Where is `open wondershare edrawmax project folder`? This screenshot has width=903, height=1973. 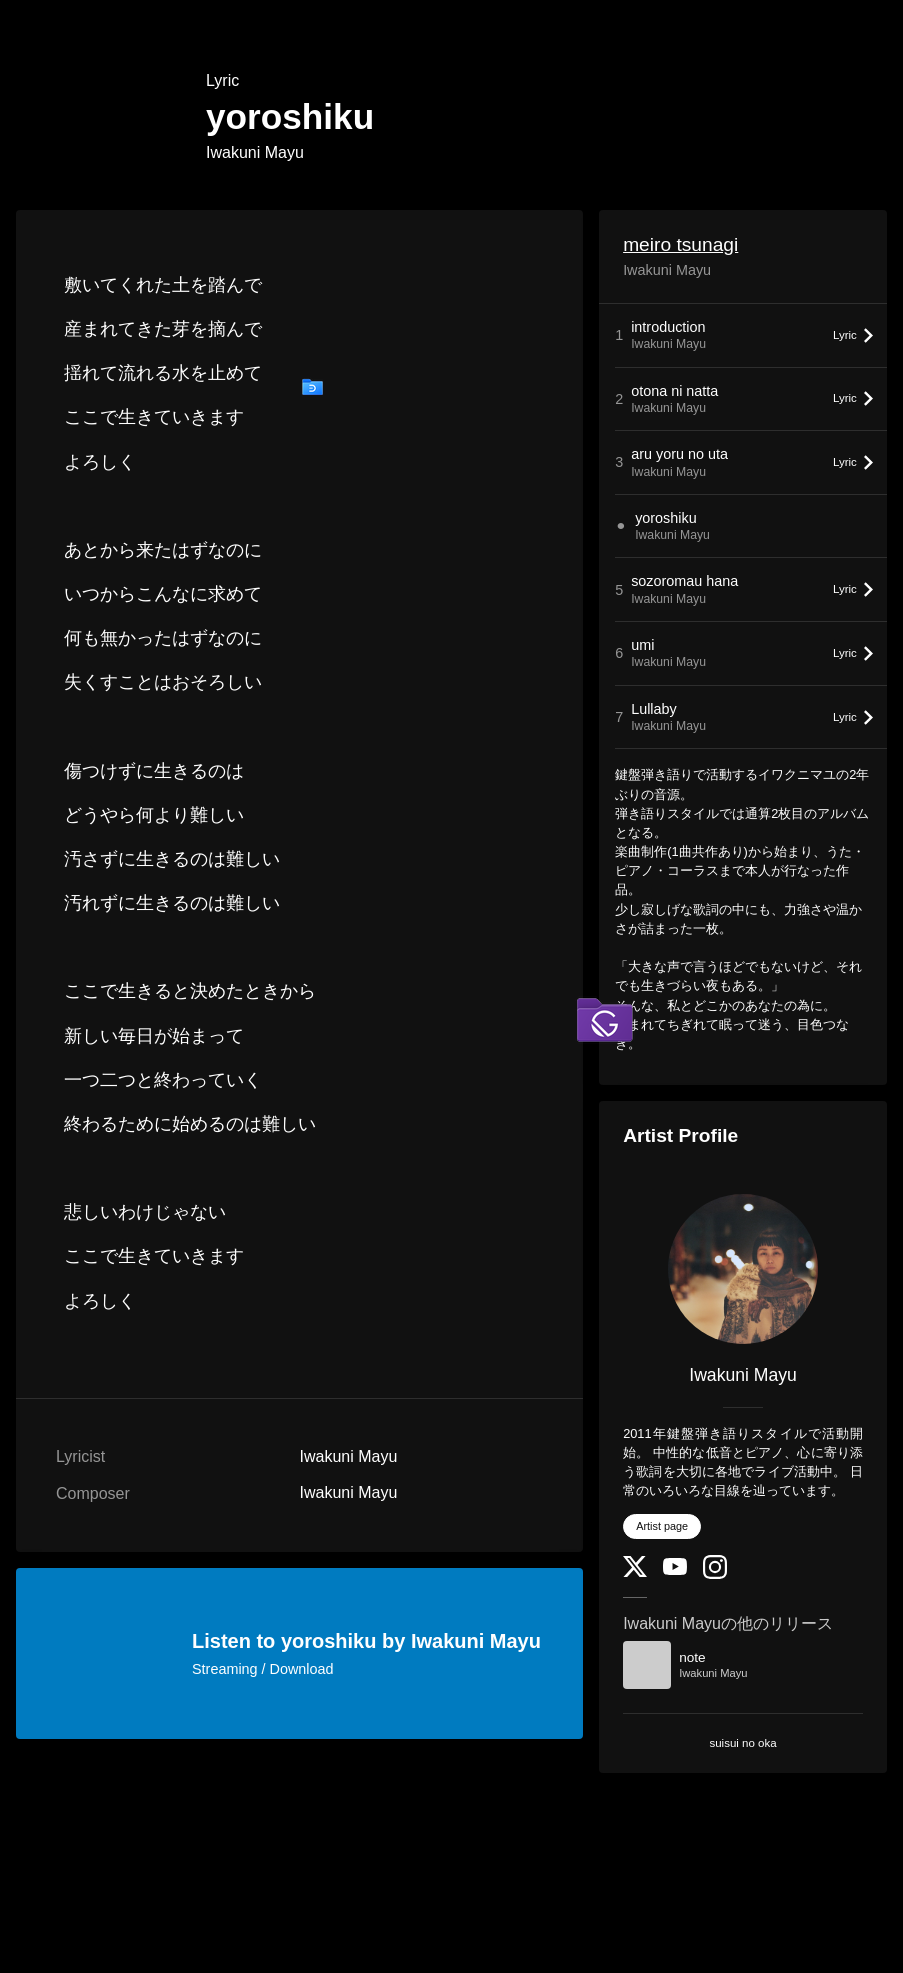
open wondershare edrawmax project folder is located at coordinates (312, 387).